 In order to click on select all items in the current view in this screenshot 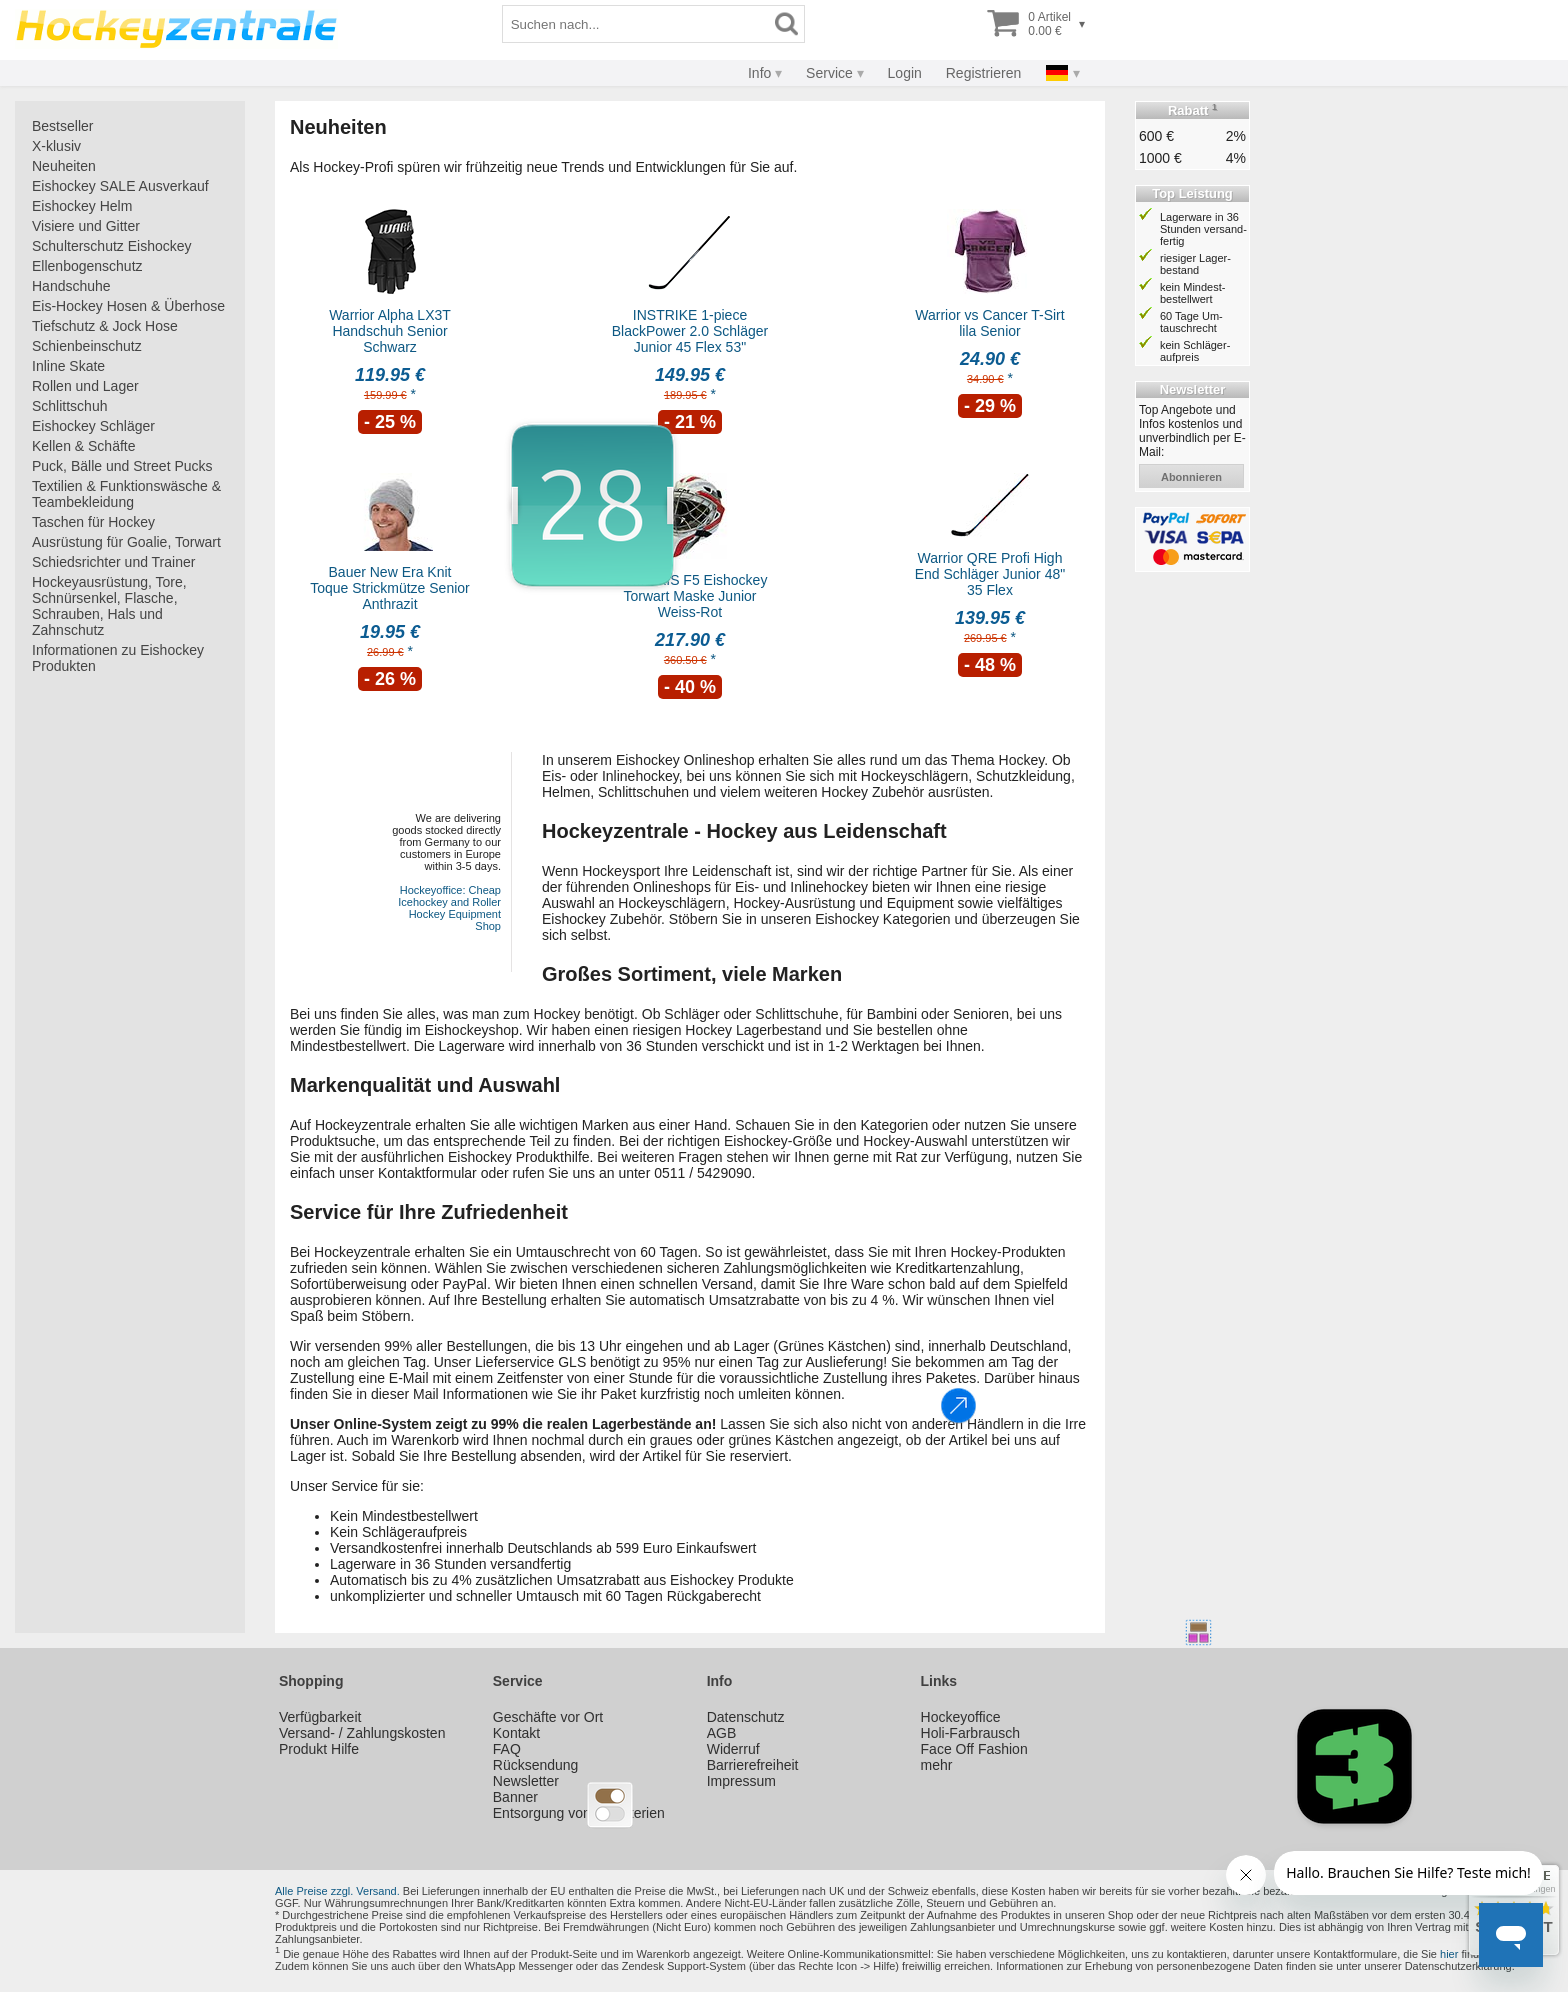, I will do `click(1198, 1632)`.